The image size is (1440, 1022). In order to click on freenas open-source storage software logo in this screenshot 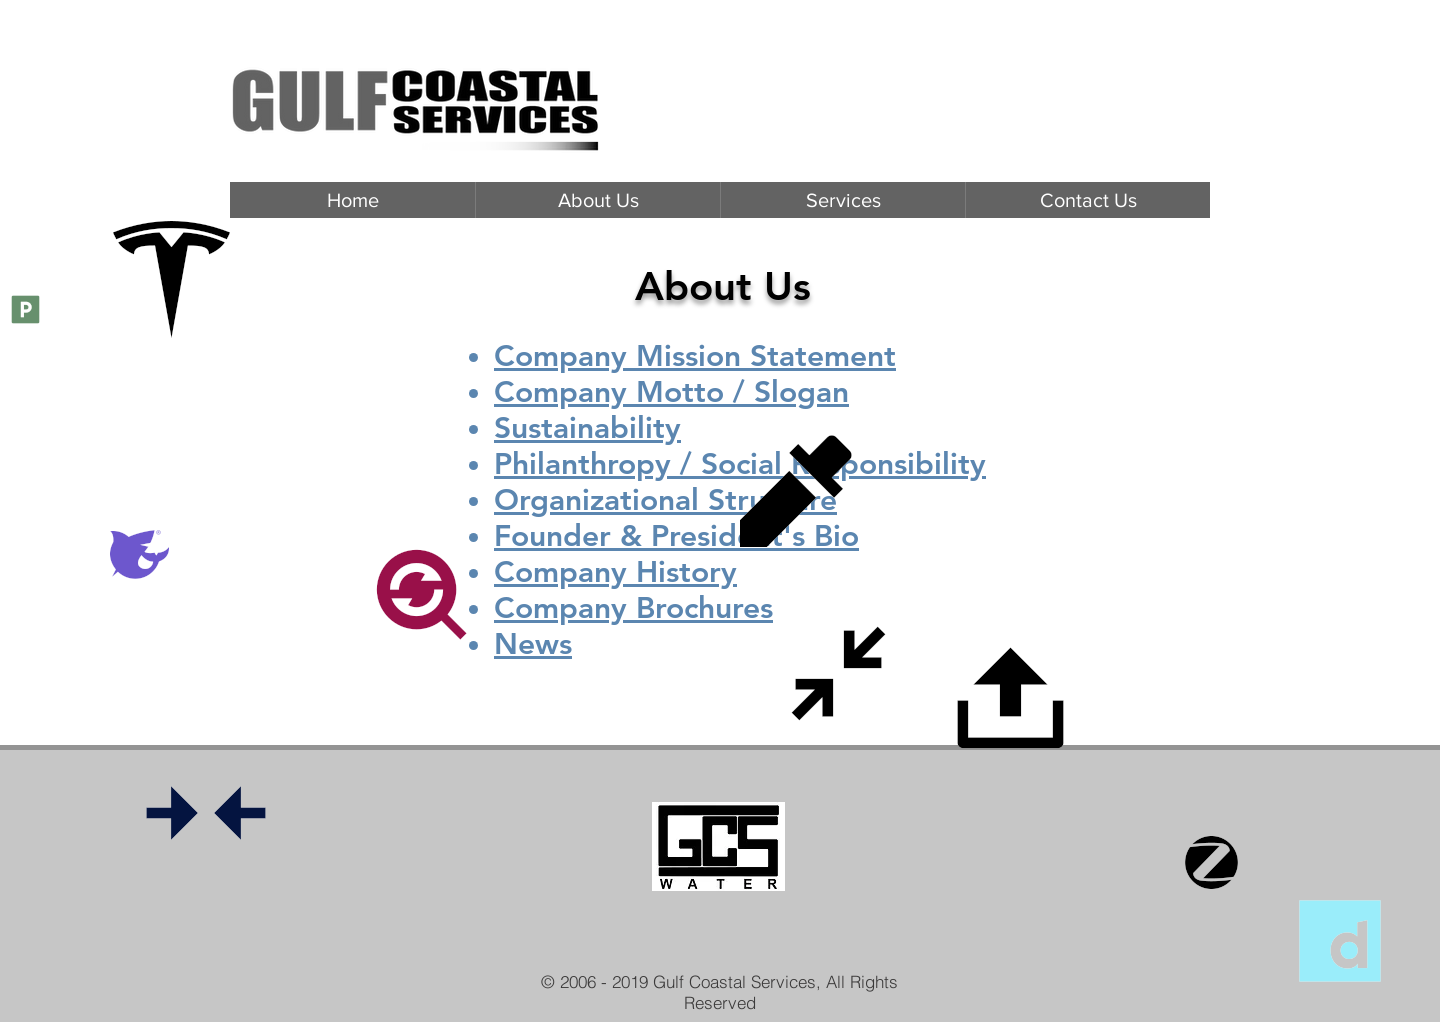, I will do `click(139, 554)`.